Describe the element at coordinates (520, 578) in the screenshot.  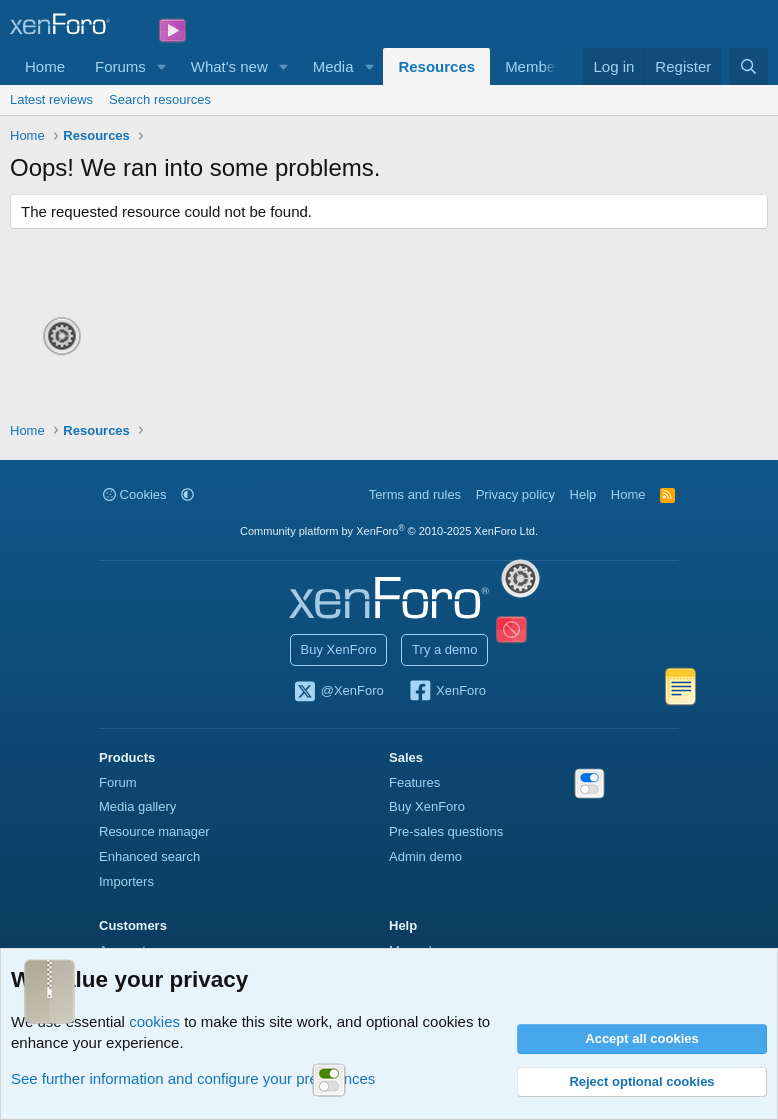
I see `open system settings` at that location.